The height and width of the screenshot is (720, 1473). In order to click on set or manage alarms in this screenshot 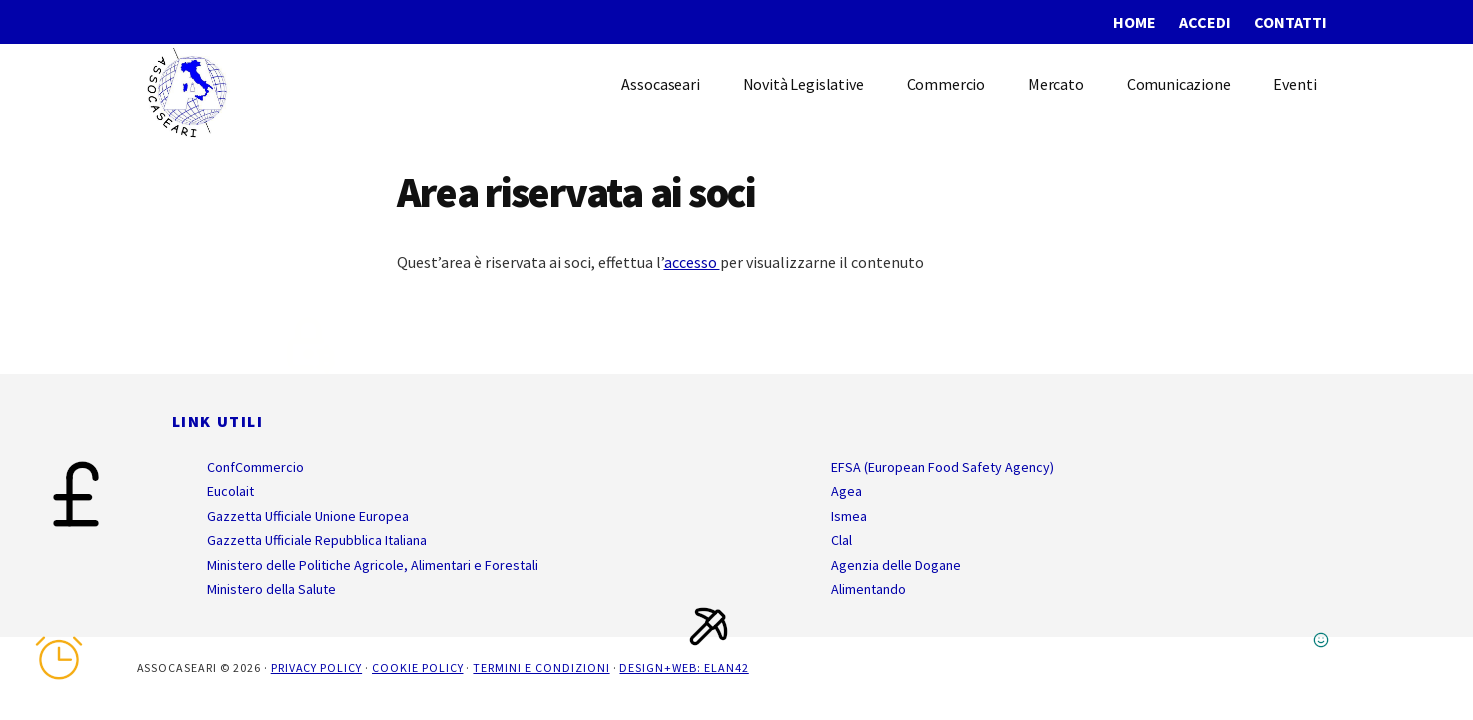, I will do `click(59, 658)`.